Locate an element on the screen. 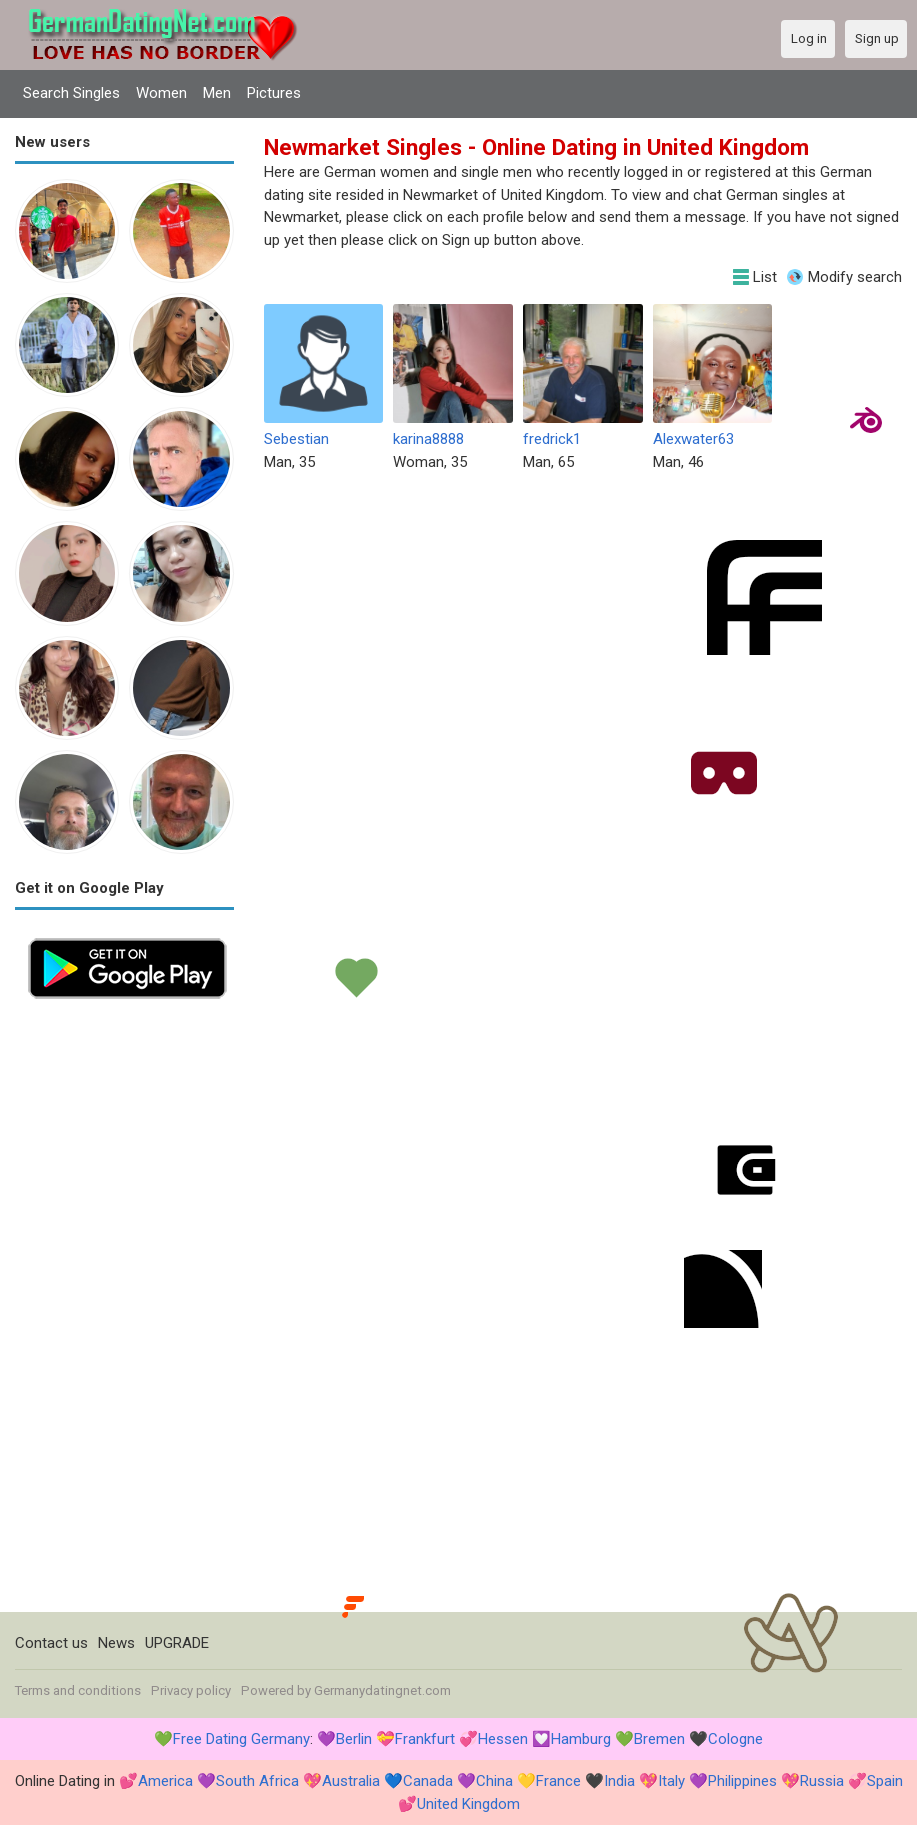  open zerodha trading app is located at coordinates (723, 1289).